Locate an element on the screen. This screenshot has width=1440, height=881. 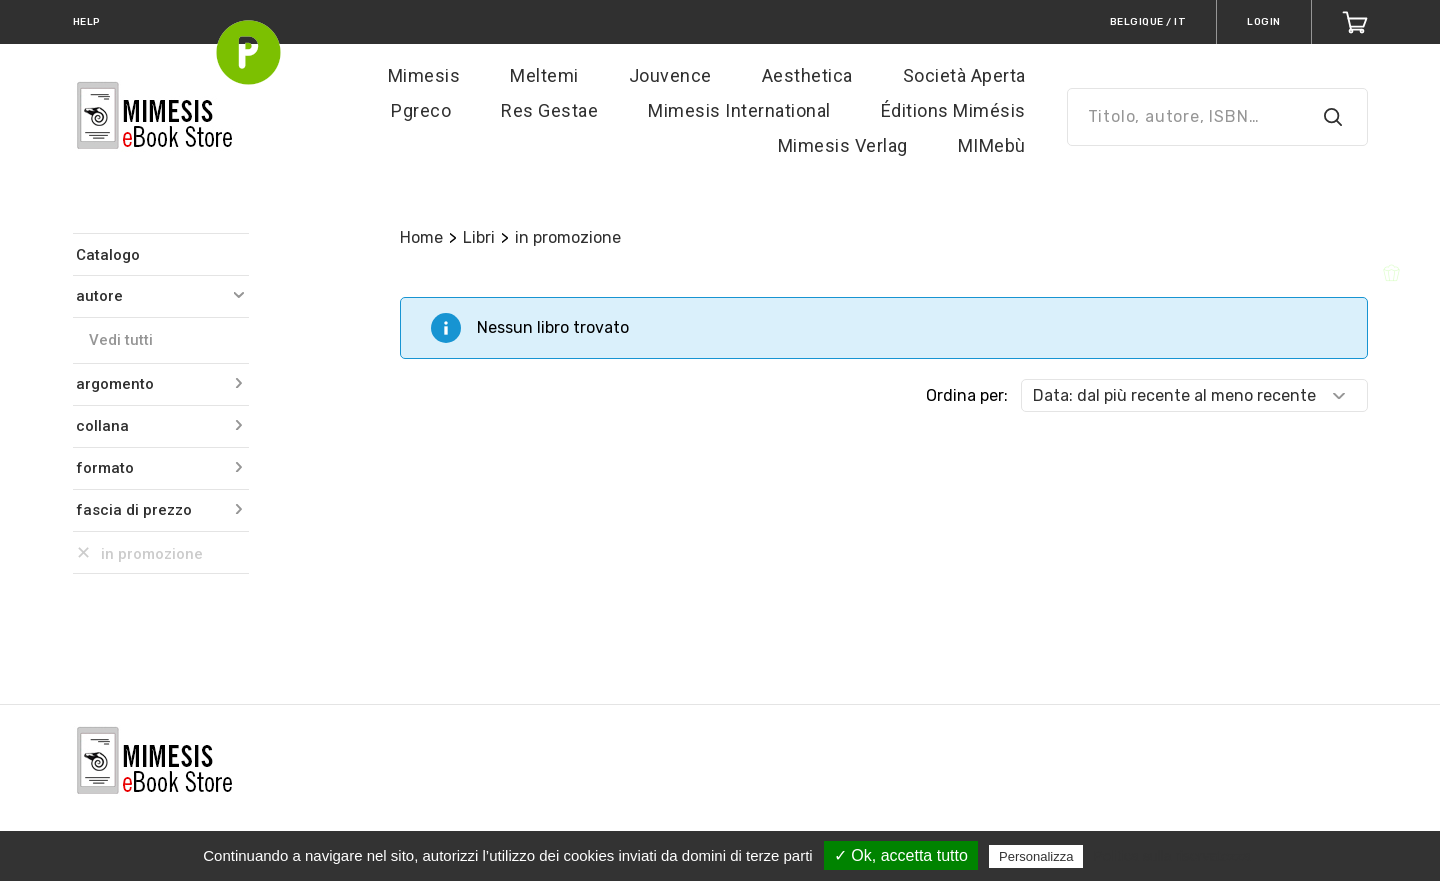
indicates parking available or parking location is located at coordinates (248, 52).